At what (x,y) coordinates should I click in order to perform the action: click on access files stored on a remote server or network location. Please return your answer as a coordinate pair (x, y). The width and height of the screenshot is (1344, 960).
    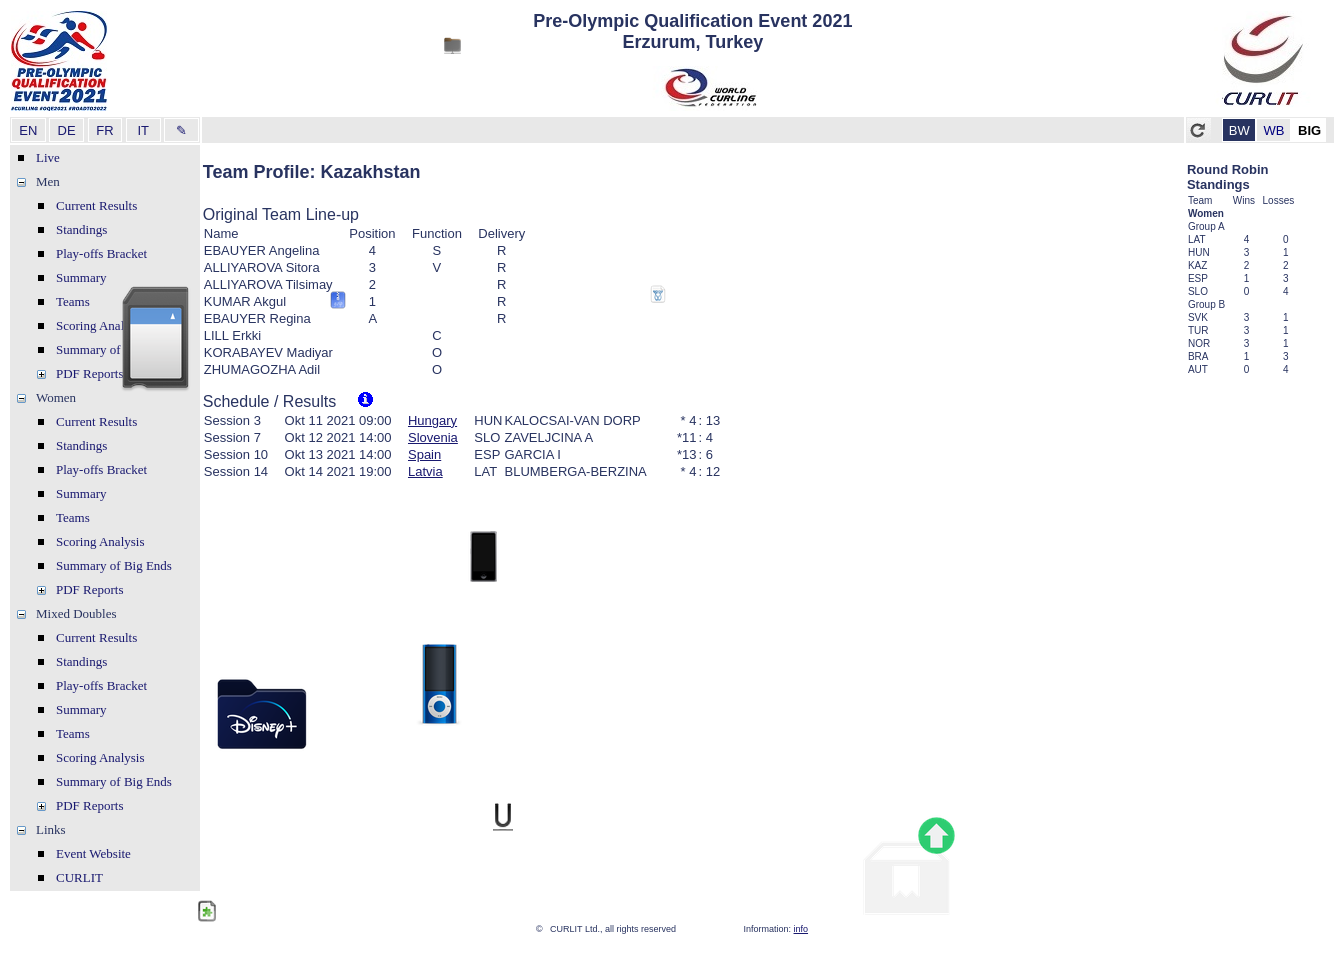
    Looking at the image, I should click on (452, 45).